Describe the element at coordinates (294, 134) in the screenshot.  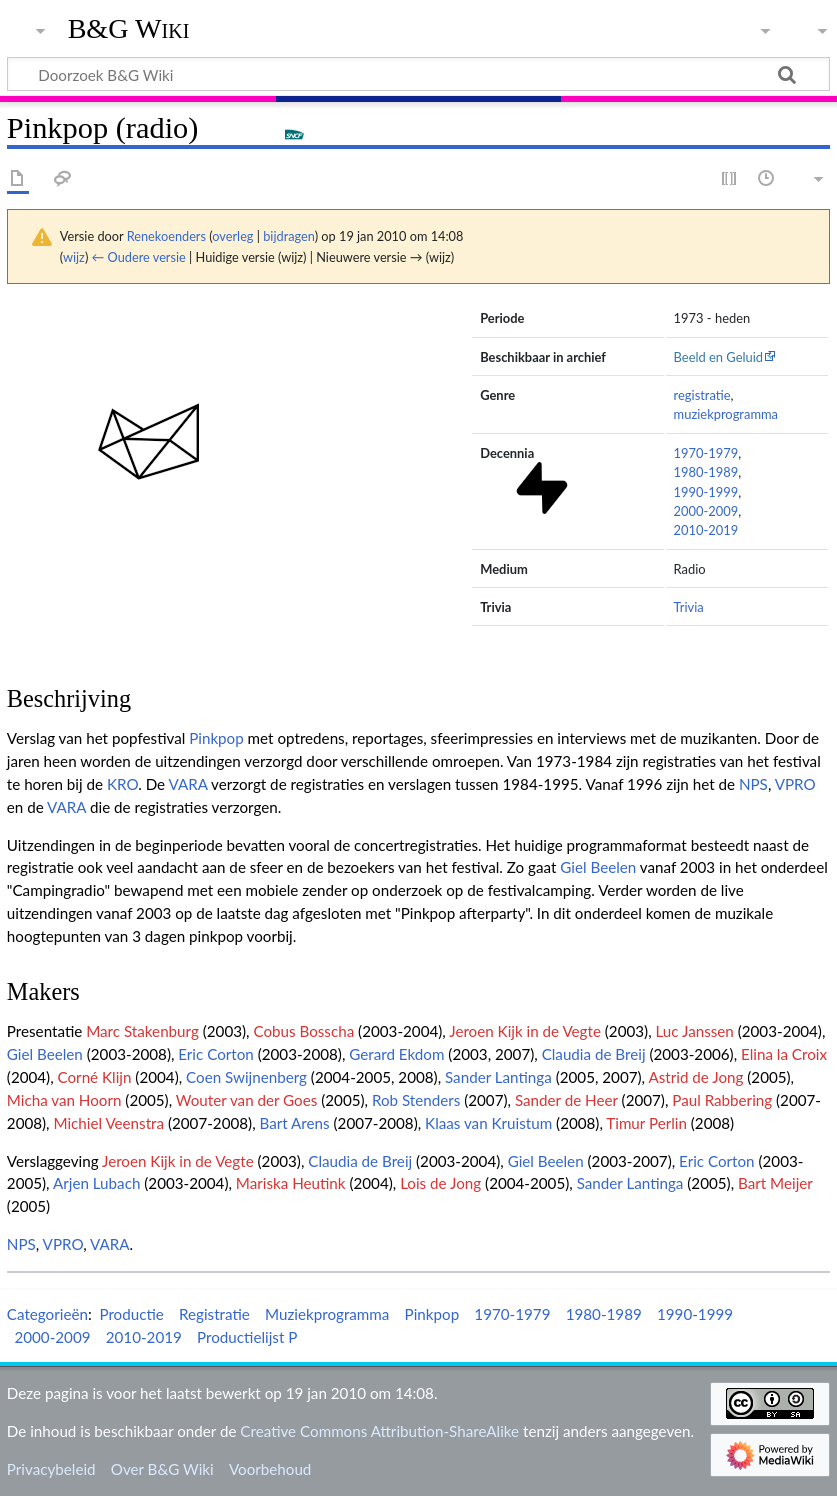
I see `open the SNCF French railway app` at that location.